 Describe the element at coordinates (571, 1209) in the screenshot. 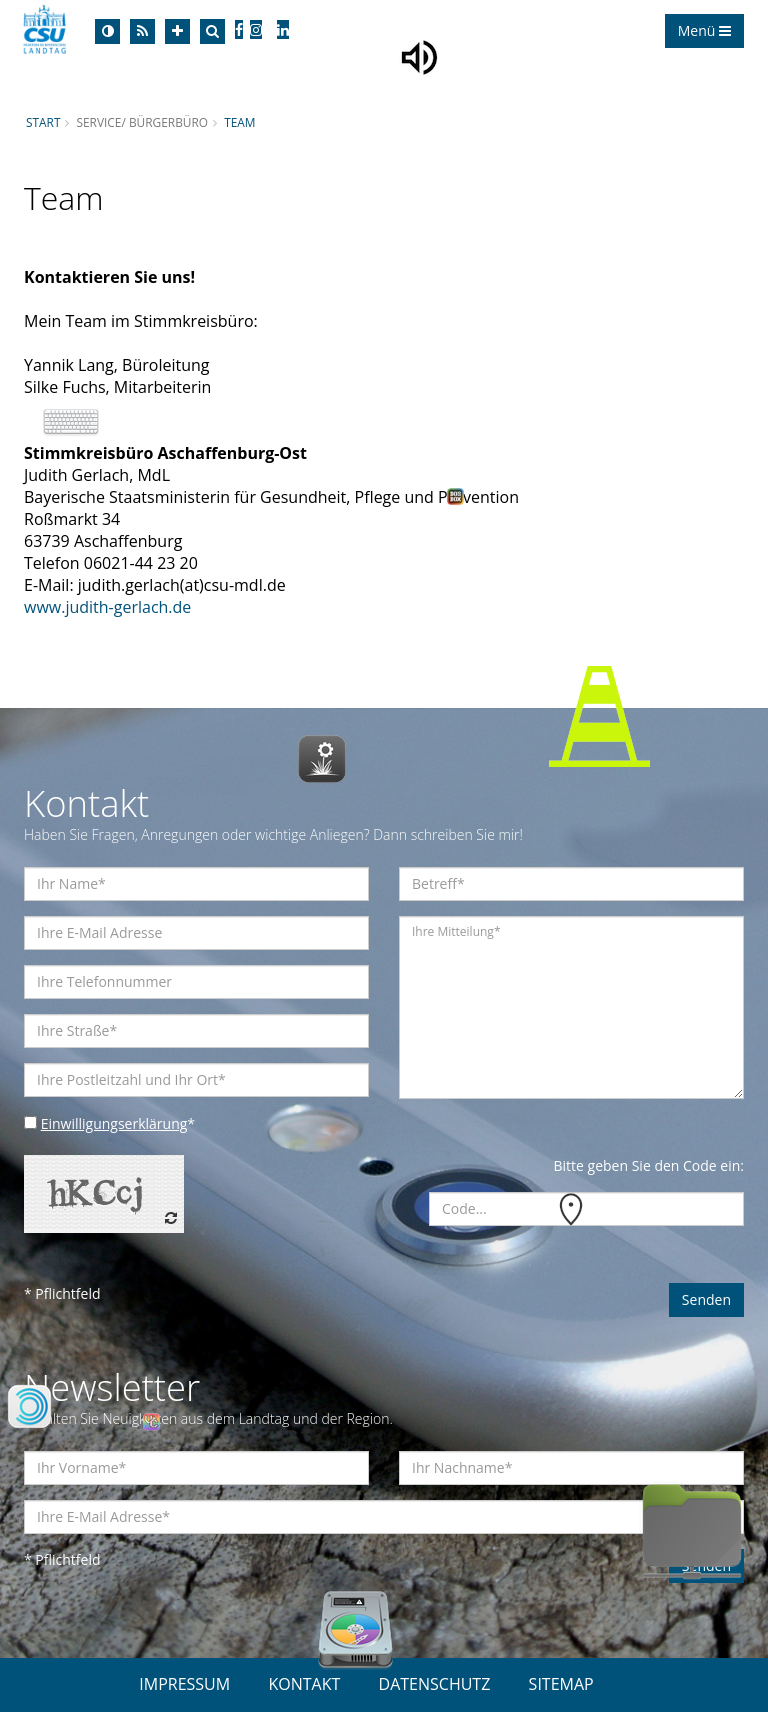

I see `access location settings` at that location.